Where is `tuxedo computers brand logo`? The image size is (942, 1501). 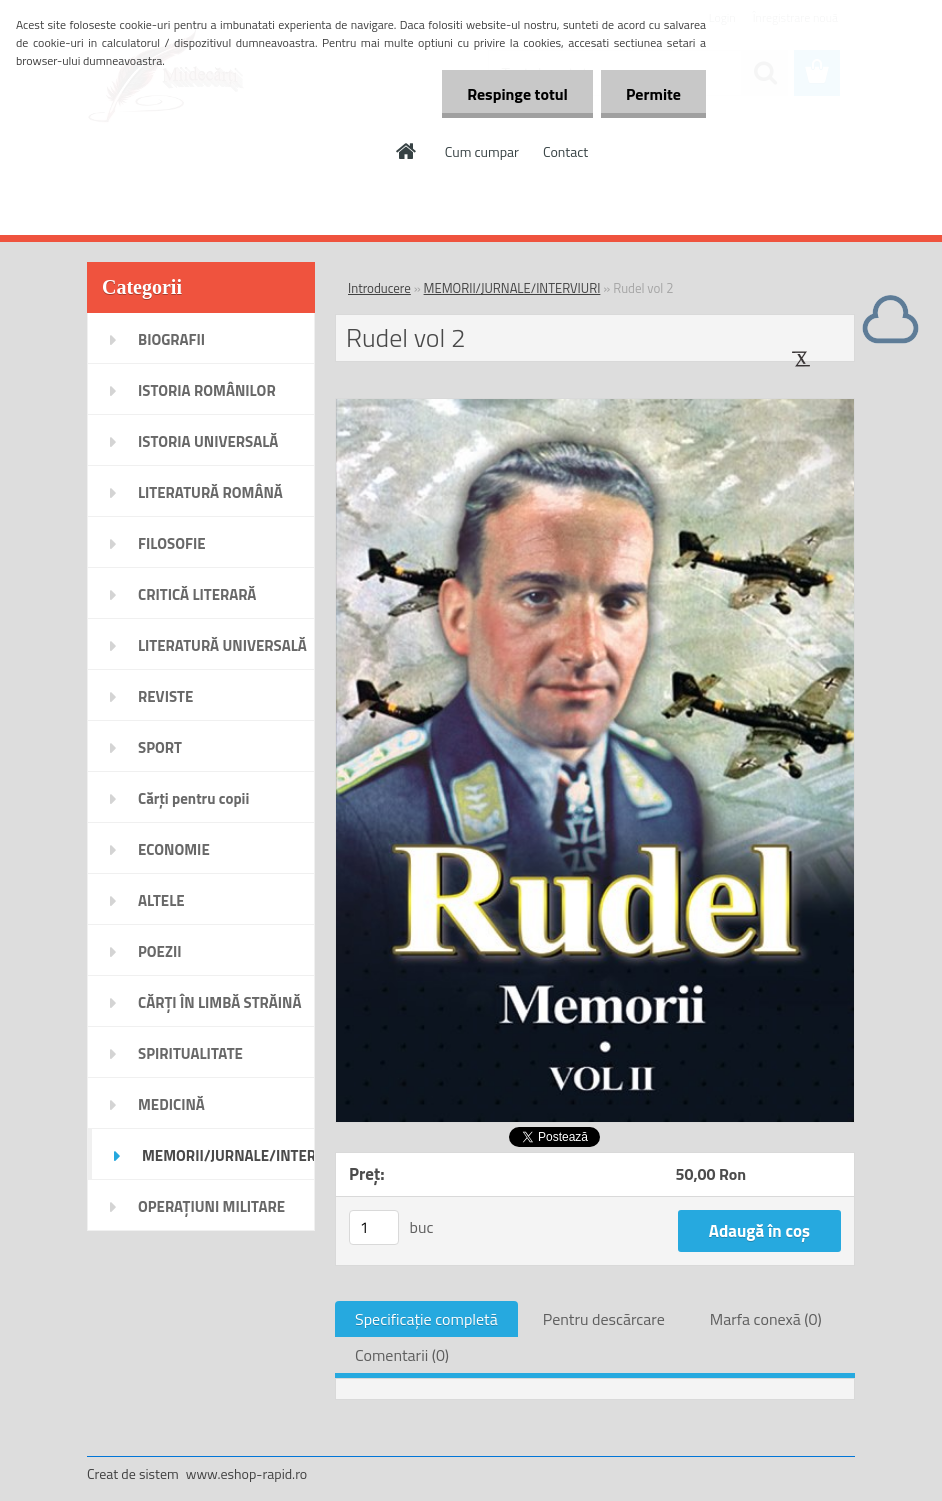 tuxedo computers brand logo is located at coordinates (801, 359).